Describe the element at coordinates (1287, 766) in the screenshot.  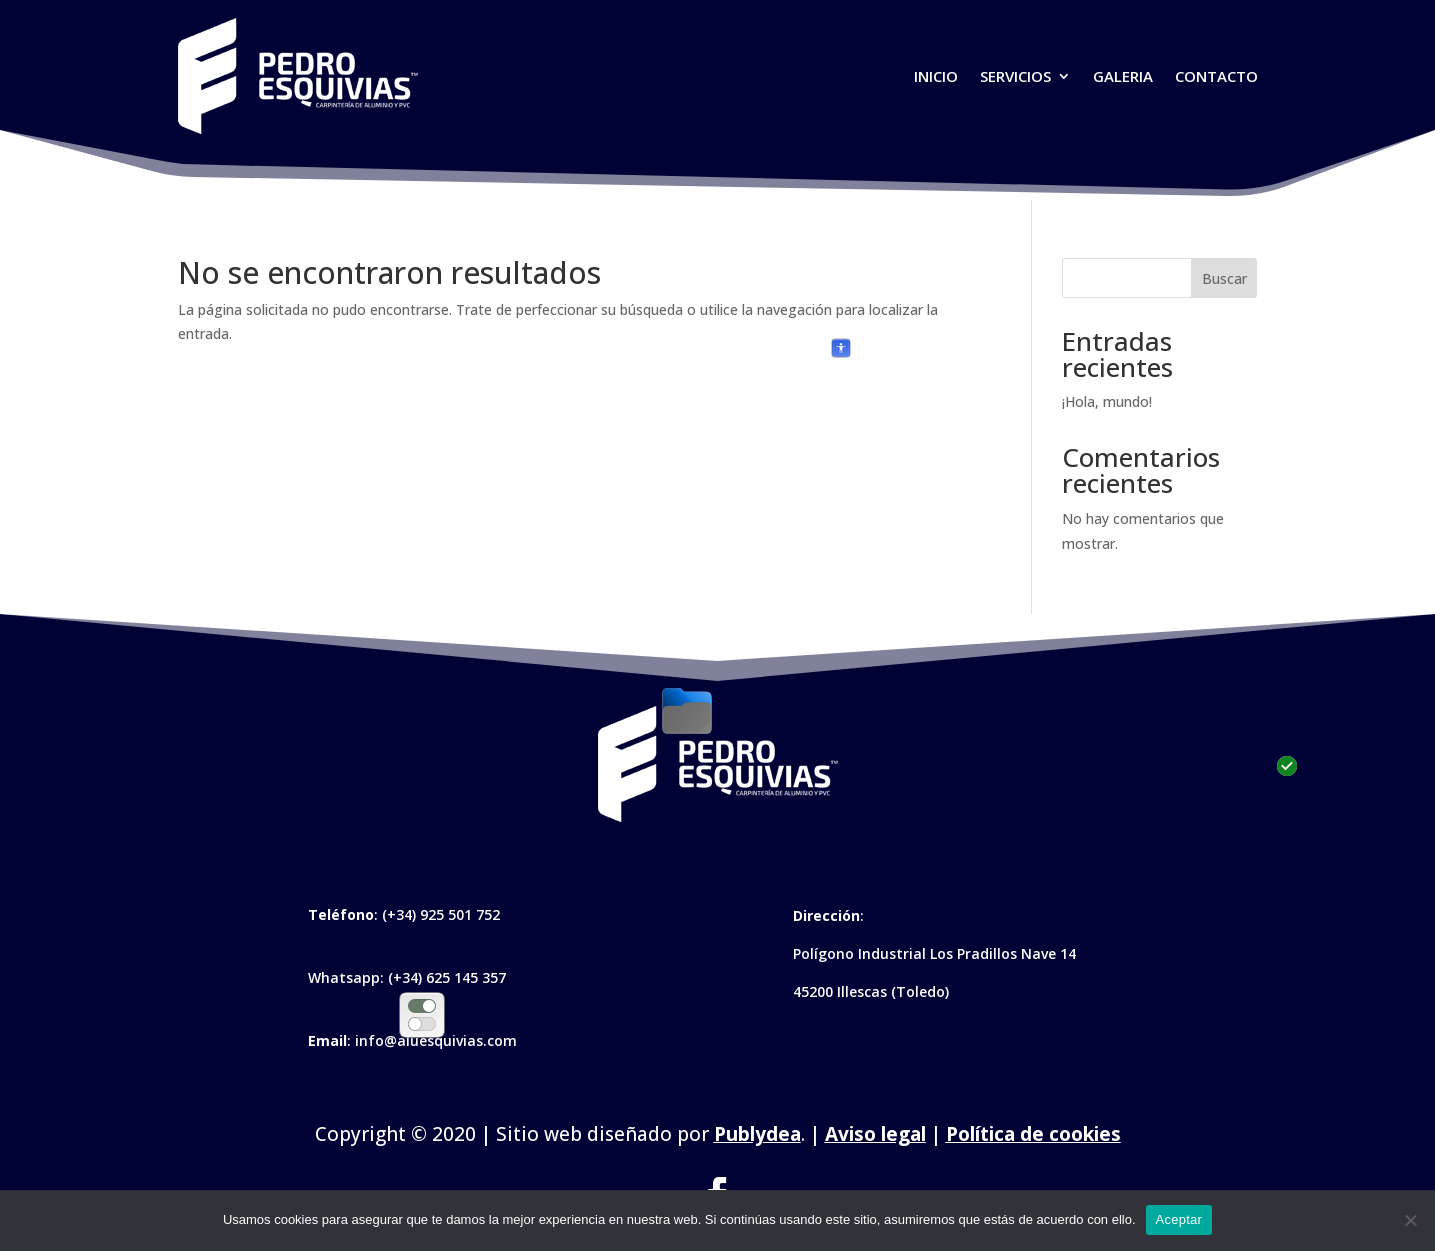
I see `apply email filters to messages` at that location.